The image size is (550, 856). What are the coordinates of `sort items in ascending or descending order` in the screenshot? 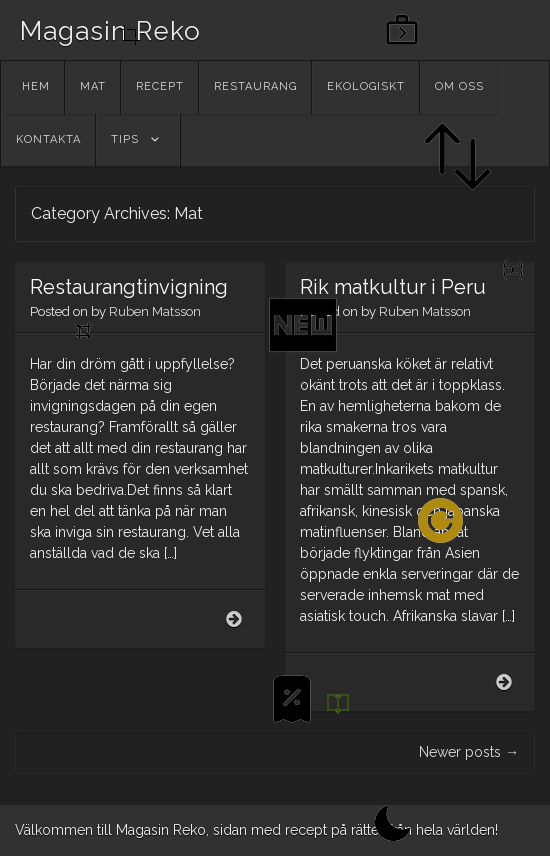 It's located at (457, 156).